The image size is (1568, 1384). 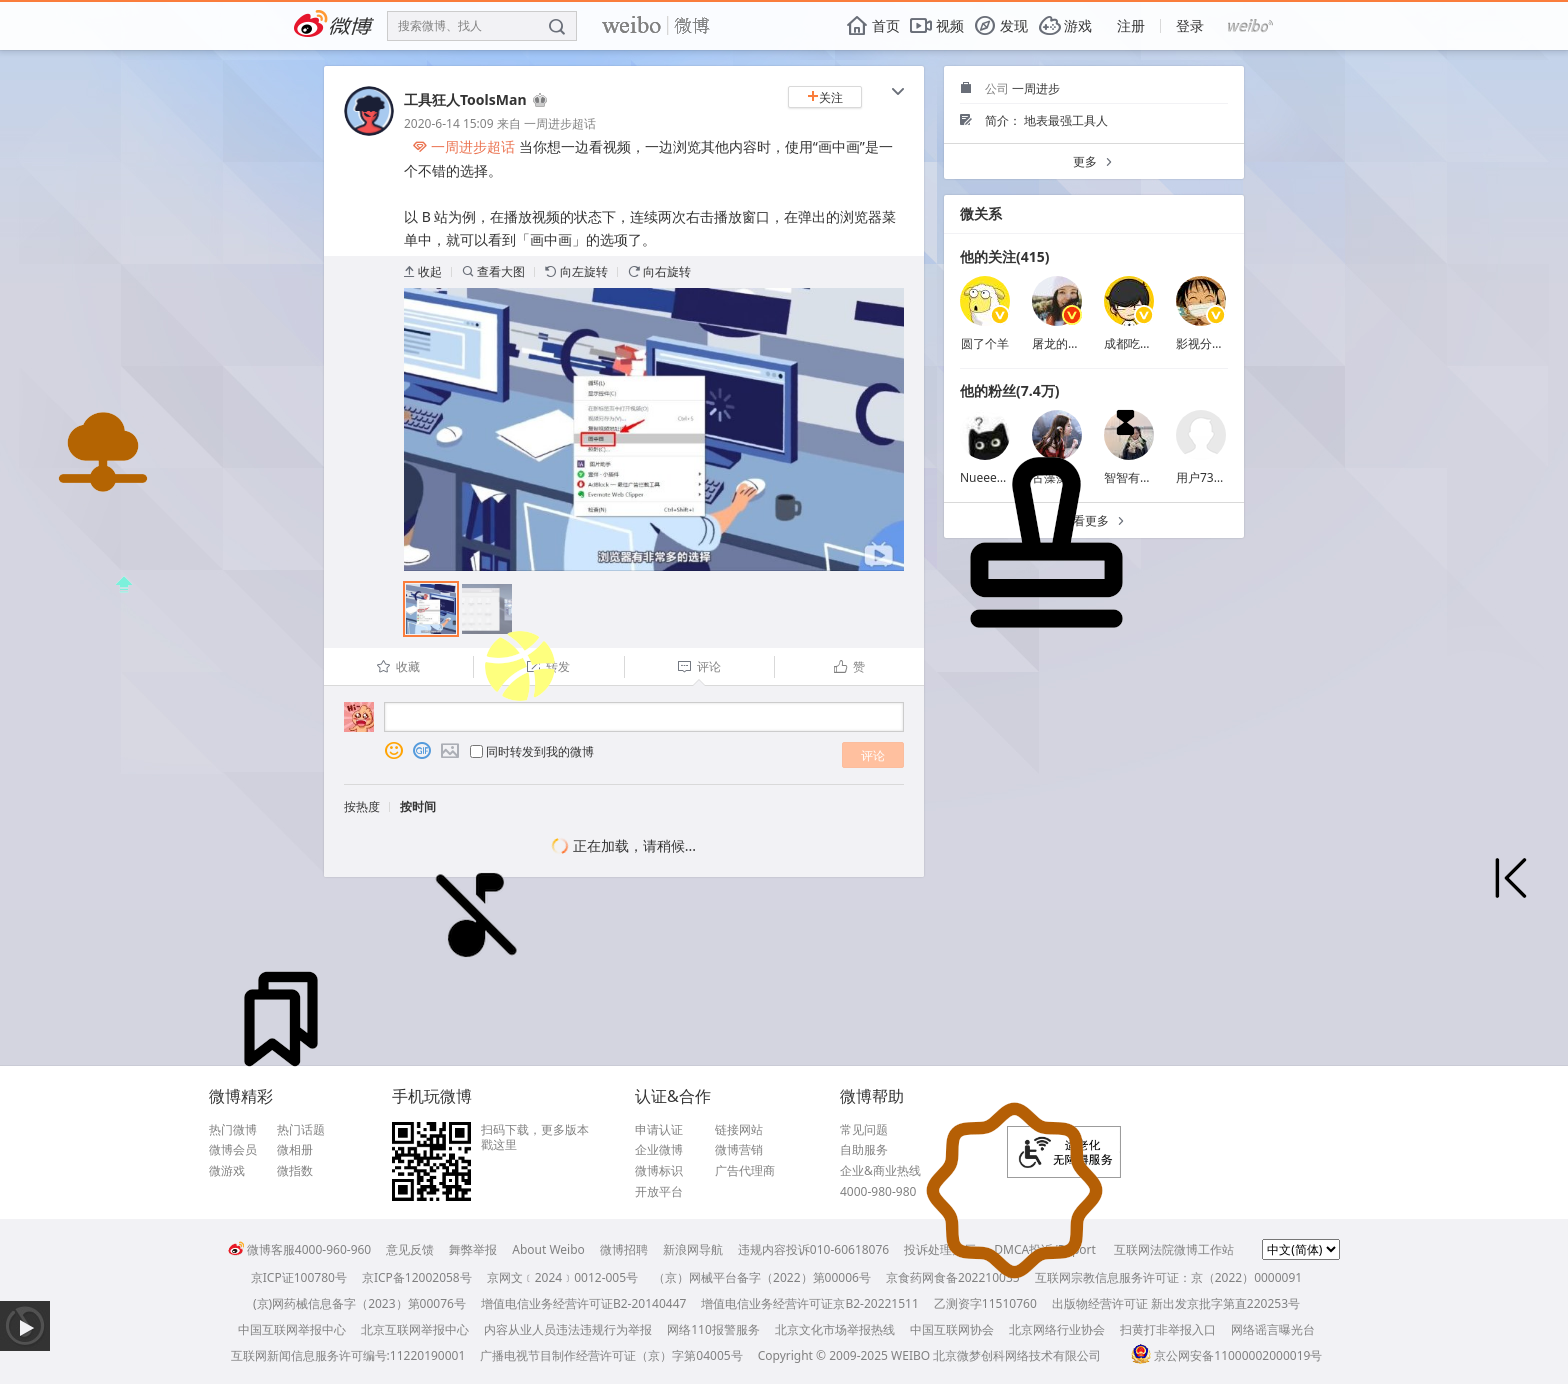 What do you see at coordinates (1046, 545) in the screenshot?
I see `apply a stamp or approval mark` at bounding box center [1046, 545].